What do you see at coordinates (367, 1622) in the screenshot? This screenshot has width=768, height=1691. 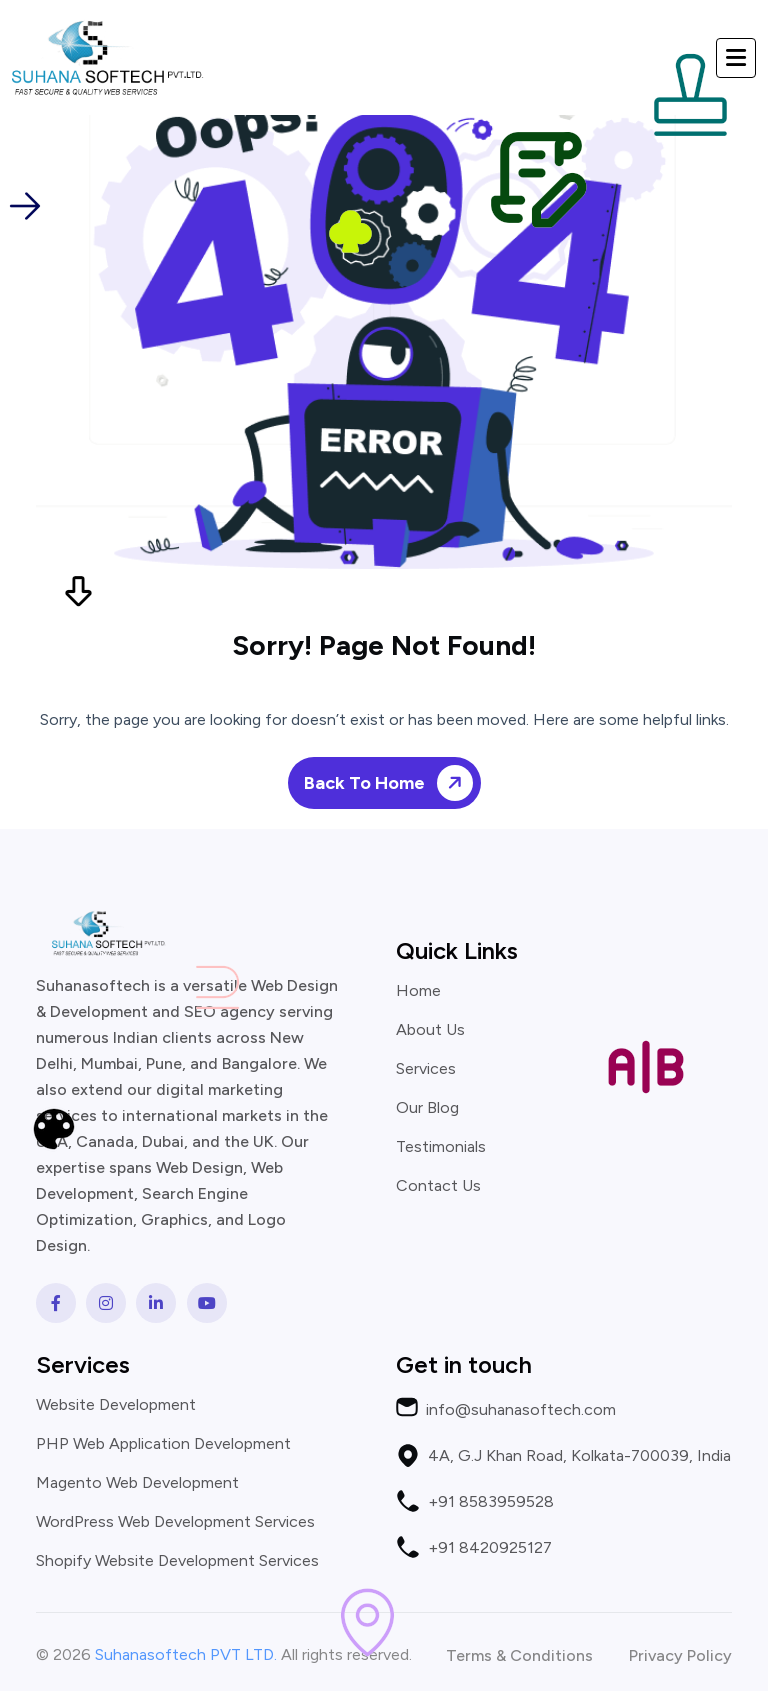 I see `view location on map` at bounding box center [367, 1622].